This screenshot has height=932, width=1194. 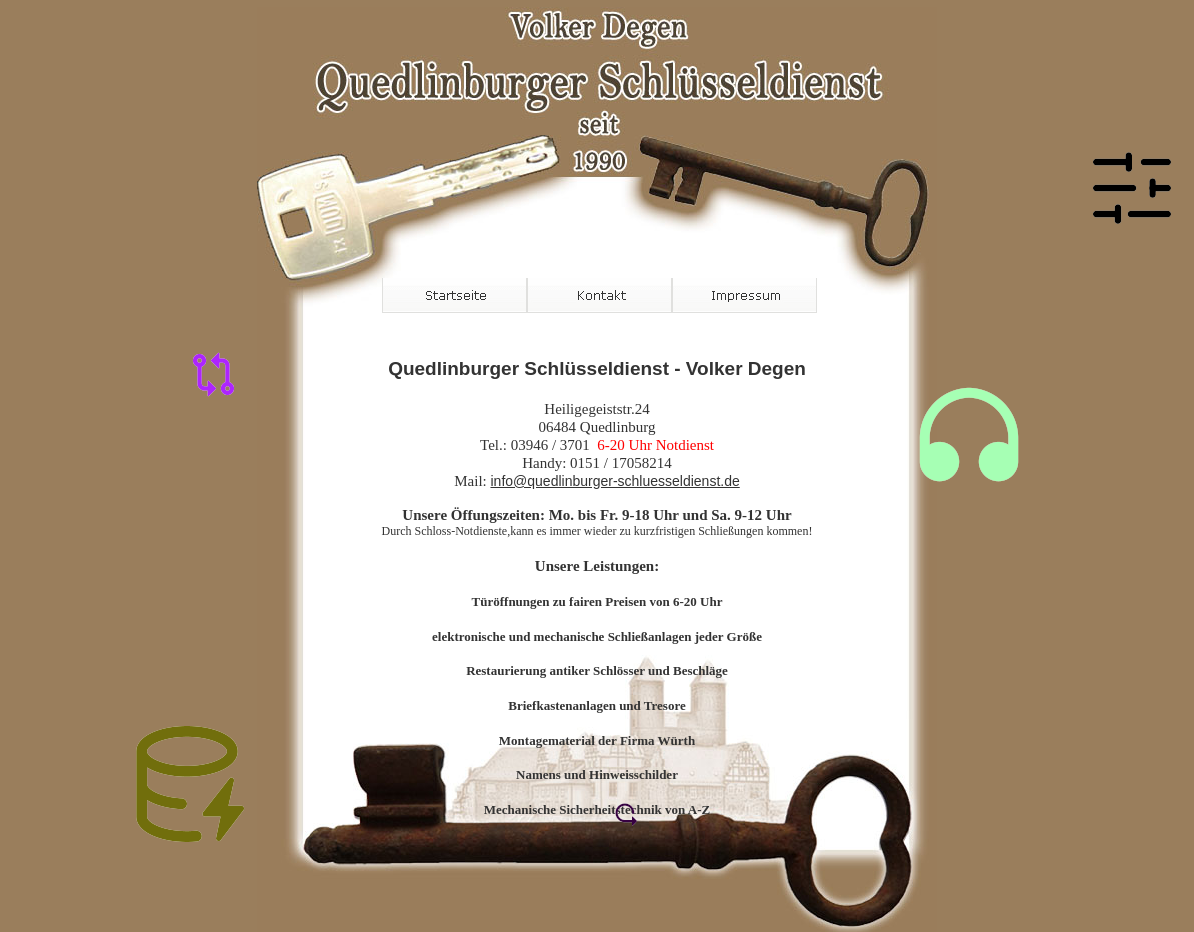 What do you see at coordinates (187, 784) in the screenshot?
I see `view cached data or storage` at bounding box center [187, 784].